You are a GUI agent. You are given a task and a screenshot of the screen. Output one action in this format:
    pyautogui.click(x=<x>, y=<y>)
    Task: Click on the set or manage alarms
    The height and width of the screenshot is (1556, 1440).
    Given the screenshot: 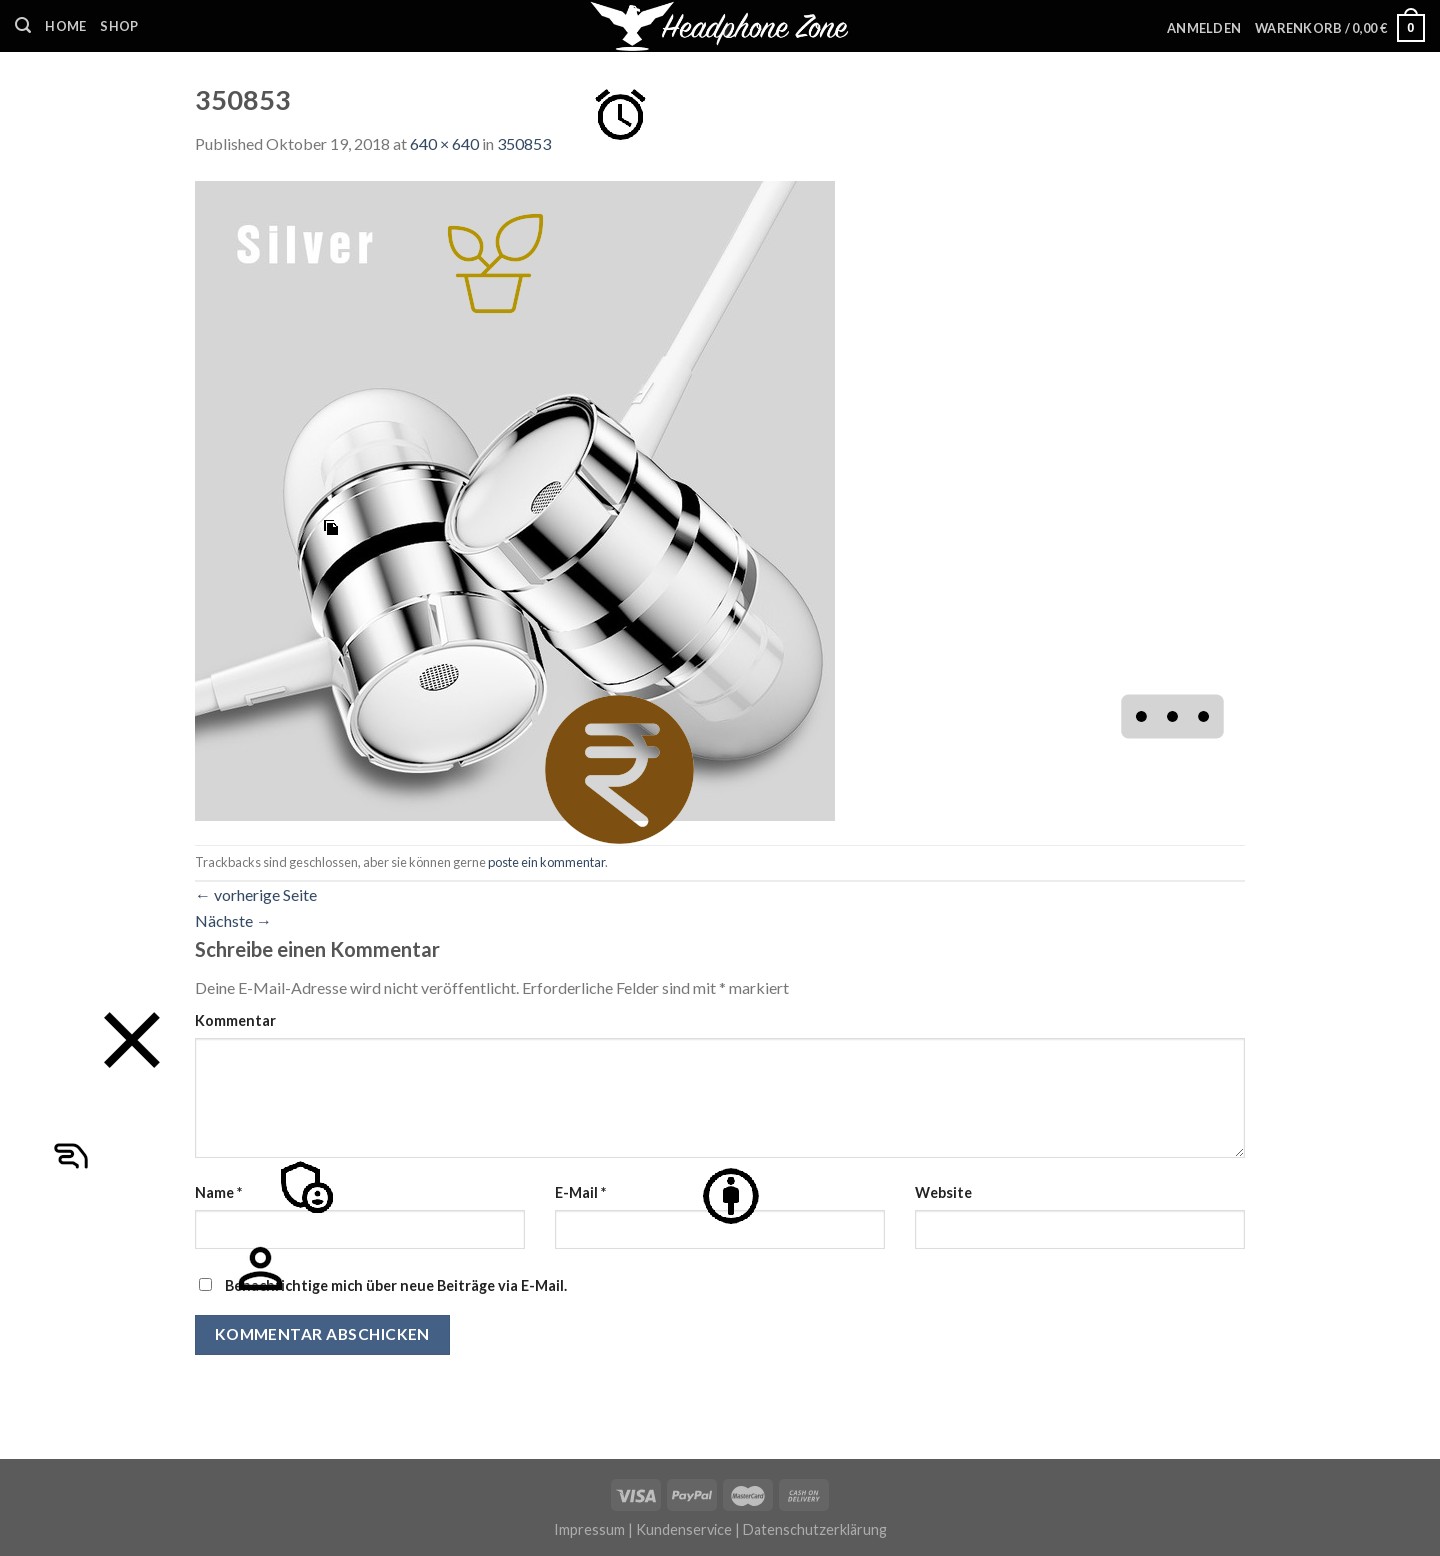 What is the action you would take?
    pyautogui.click(x=620, y=114)
    